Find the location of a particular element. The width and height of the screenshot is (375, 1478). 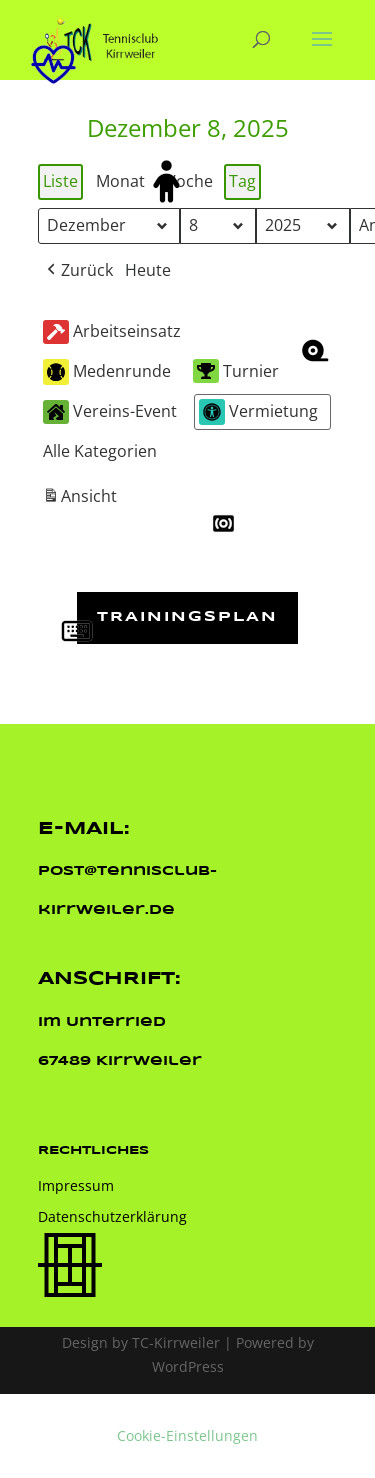

enable surround sound audio output is located at coordinates (223, 523).